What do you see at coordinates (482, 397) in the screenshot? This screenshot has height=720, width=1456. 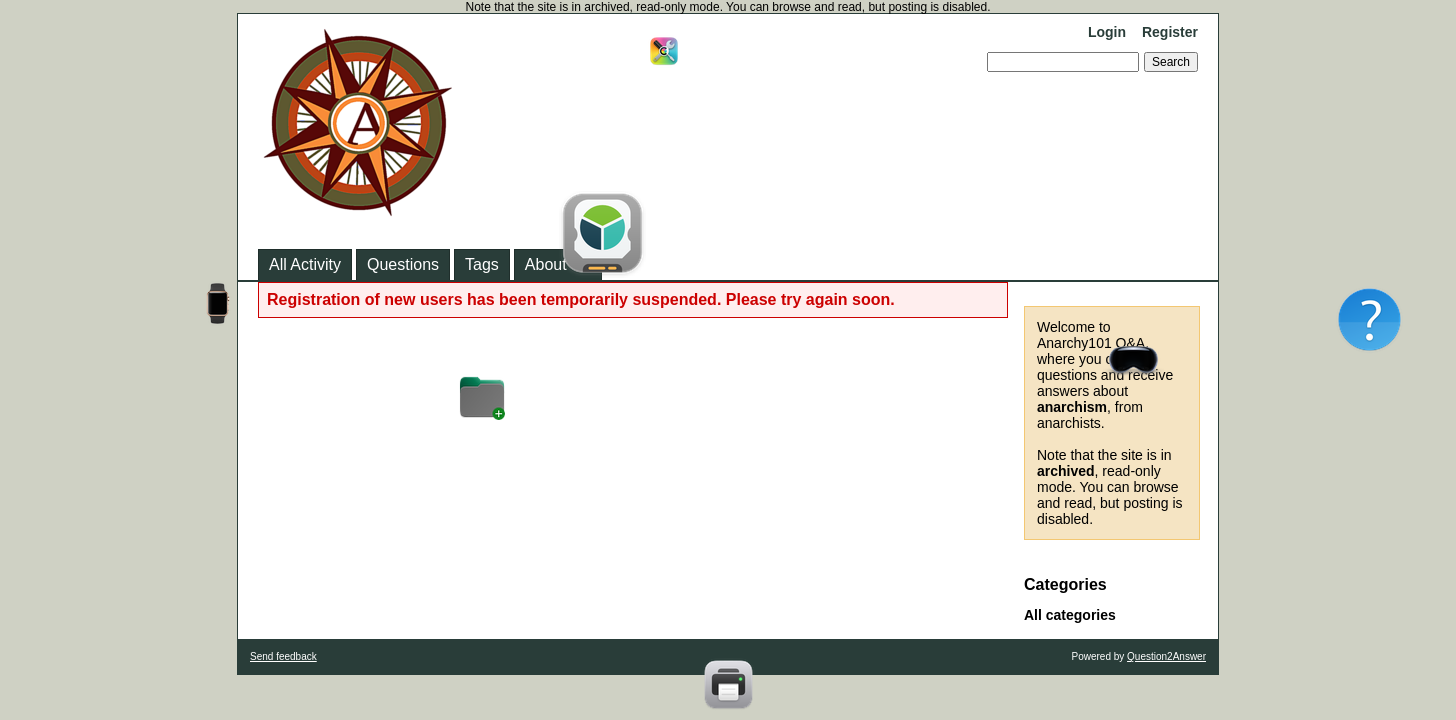 I see `create a new folder` at bounding box center [482, 397].